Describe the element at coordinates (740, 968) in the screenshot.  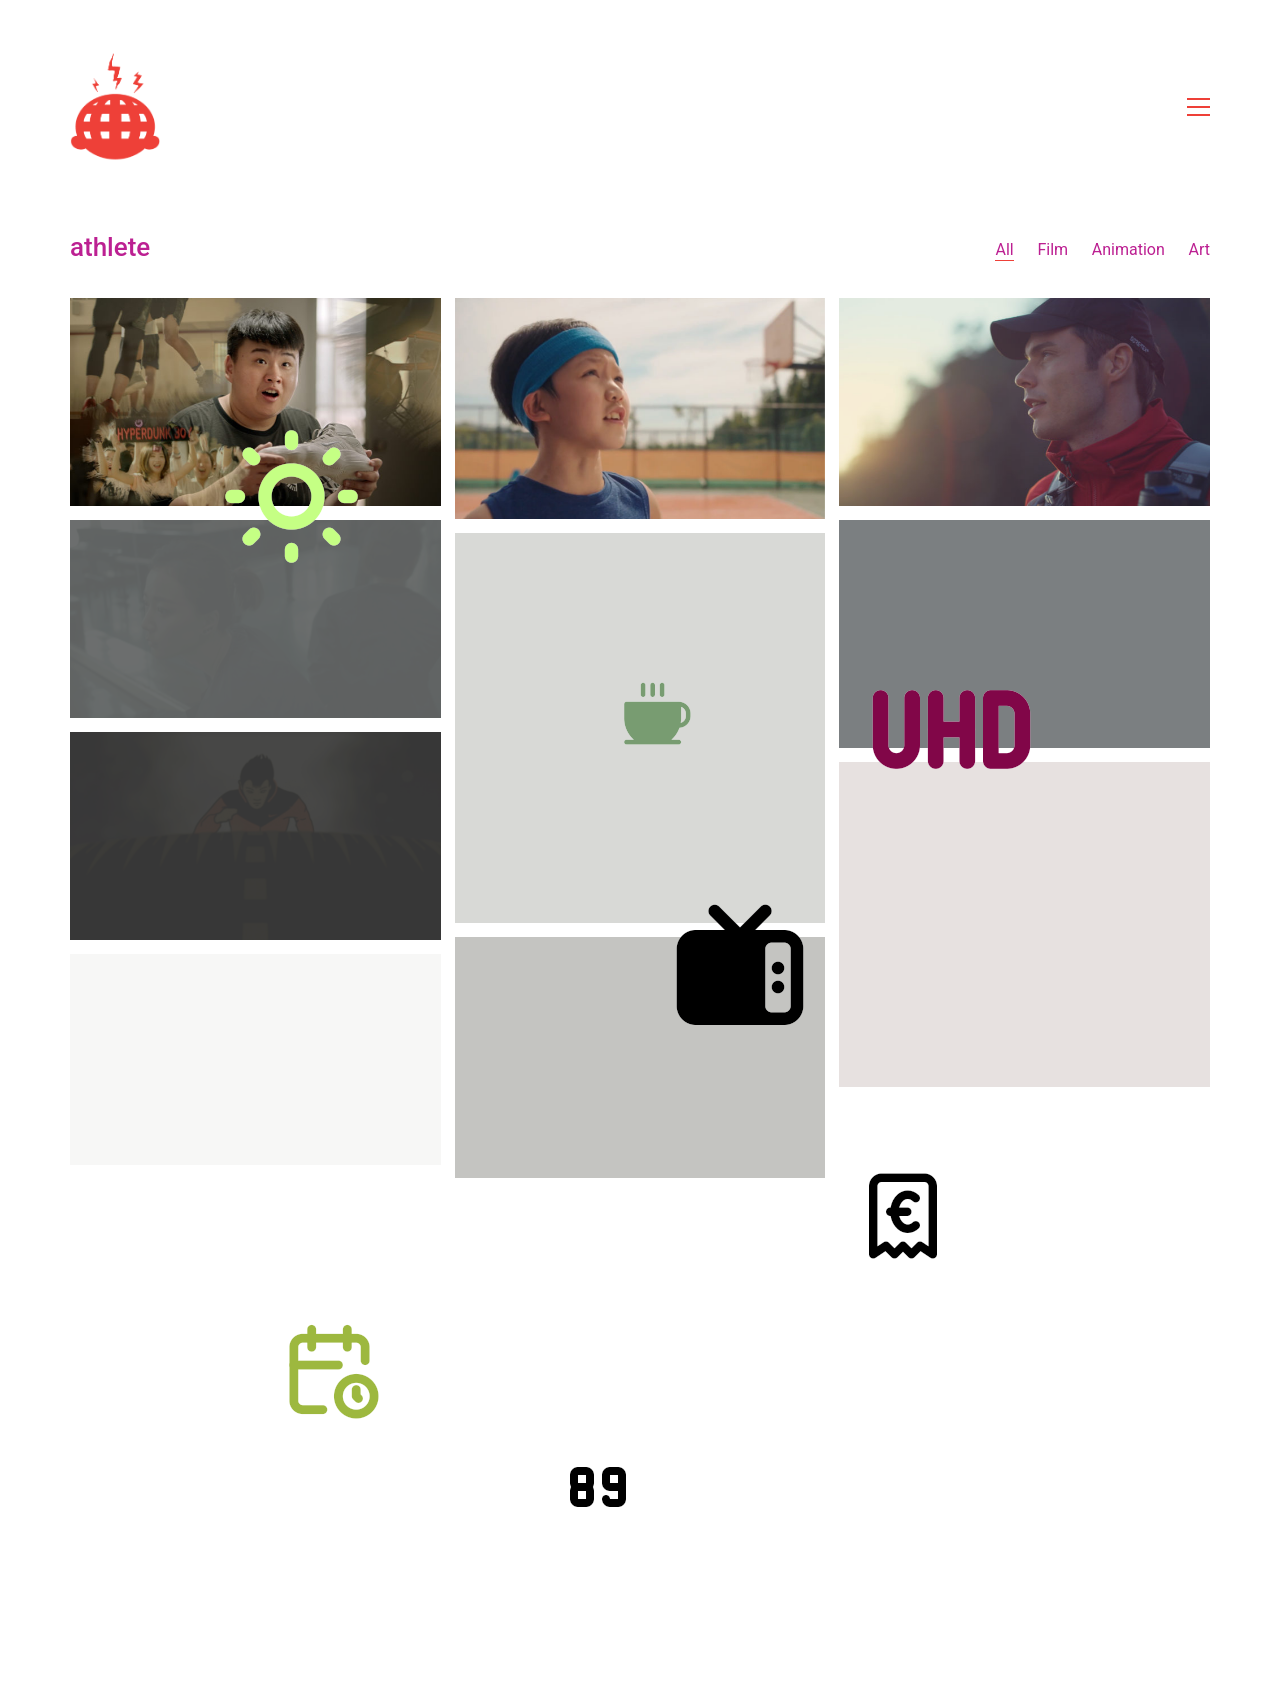
I see `access classic TV or broadcast content` at that location.